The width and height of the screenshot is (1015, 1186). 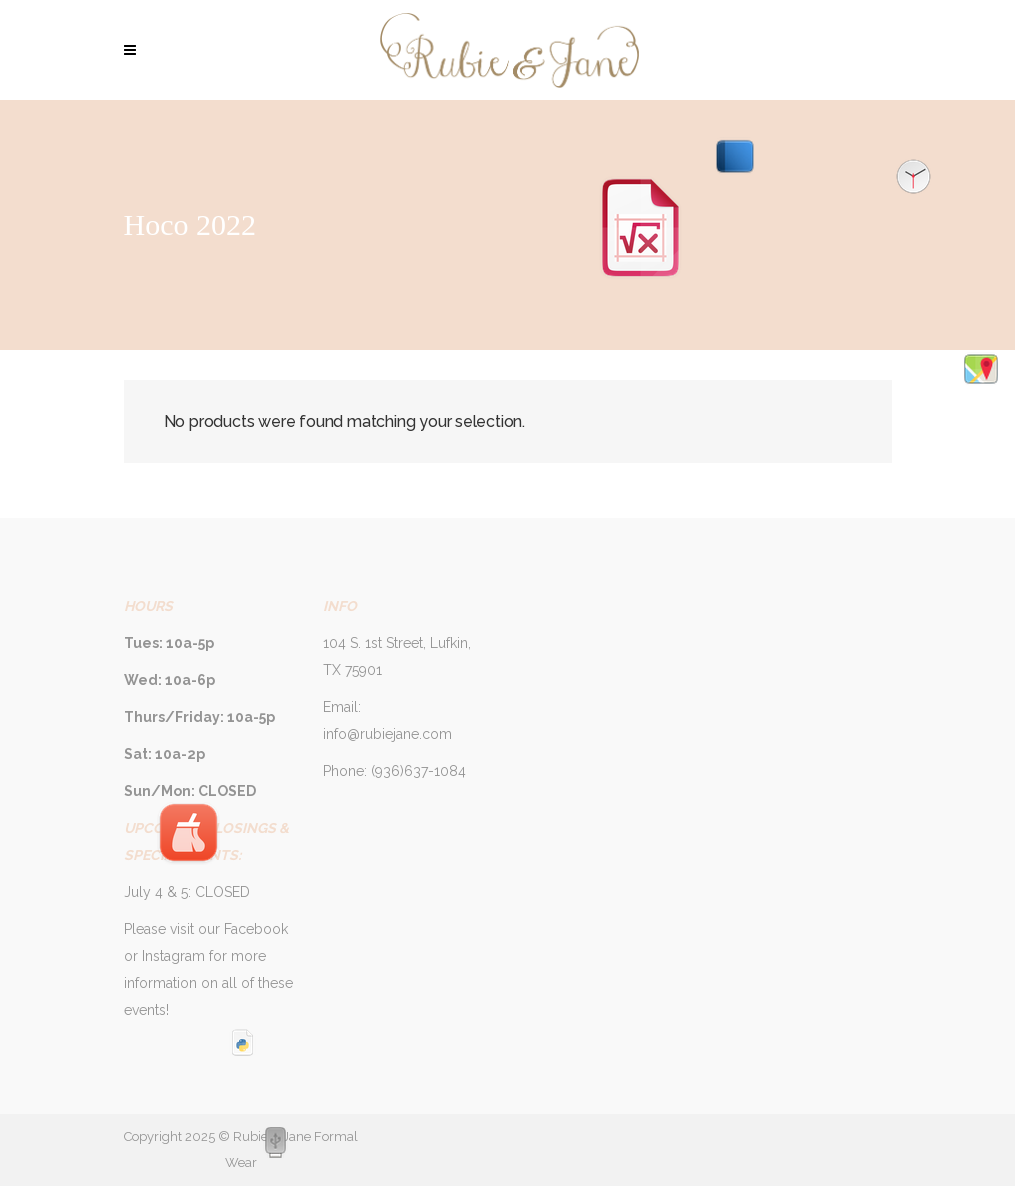 What do you see at coordinates (188, 833) in the screenshot?
I see `access privacy and storage cleanup settings` at bounding box center [188, 833].